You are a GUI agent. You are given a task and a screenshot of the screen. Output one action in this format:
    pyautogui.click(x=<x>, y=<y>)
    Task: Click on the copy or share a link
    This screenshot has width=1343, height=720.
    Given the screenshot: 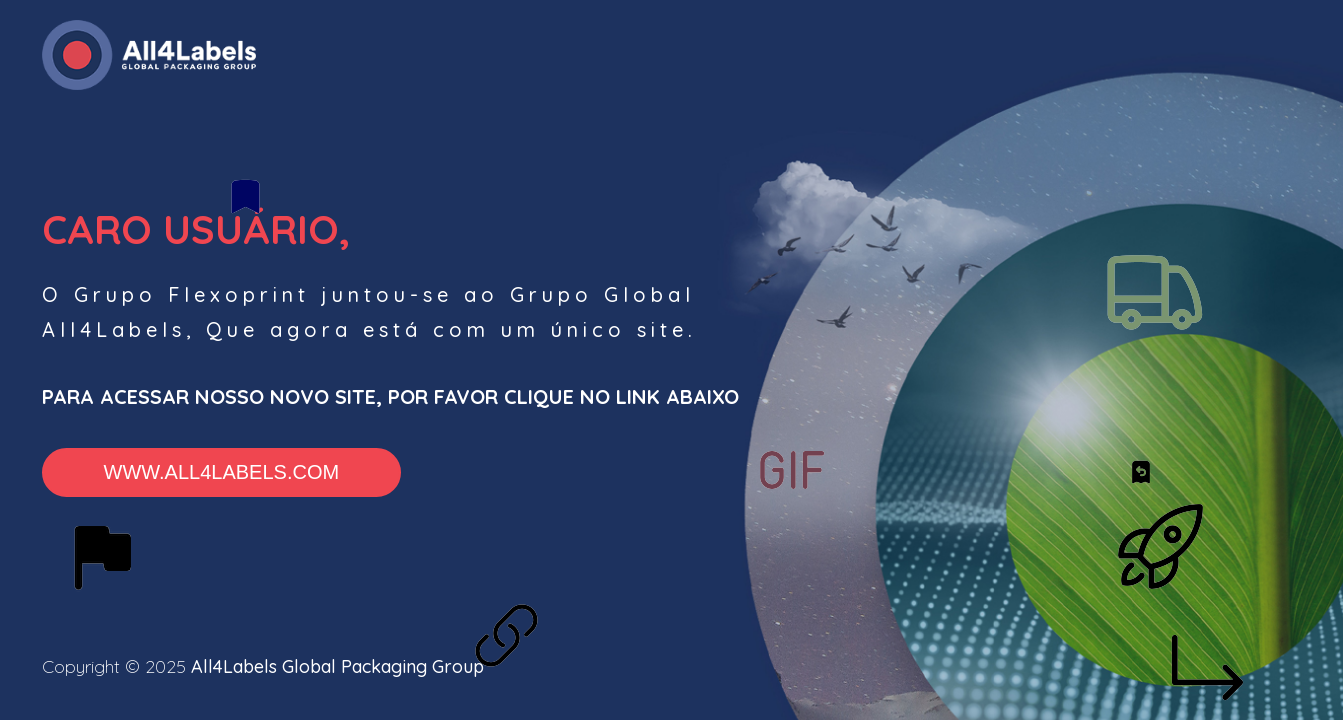 What is the action you would take?
    pyautogui.click(x=506, y=635)
    